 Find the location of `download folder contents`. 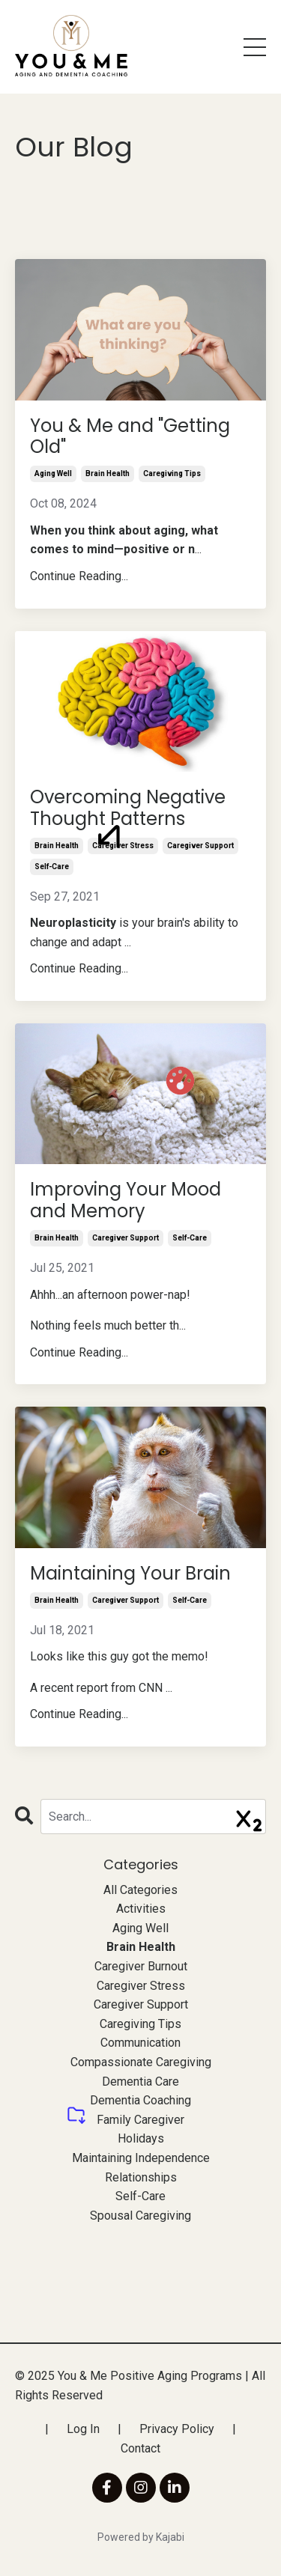

download folder contents is located at coordinates (76, 2114).